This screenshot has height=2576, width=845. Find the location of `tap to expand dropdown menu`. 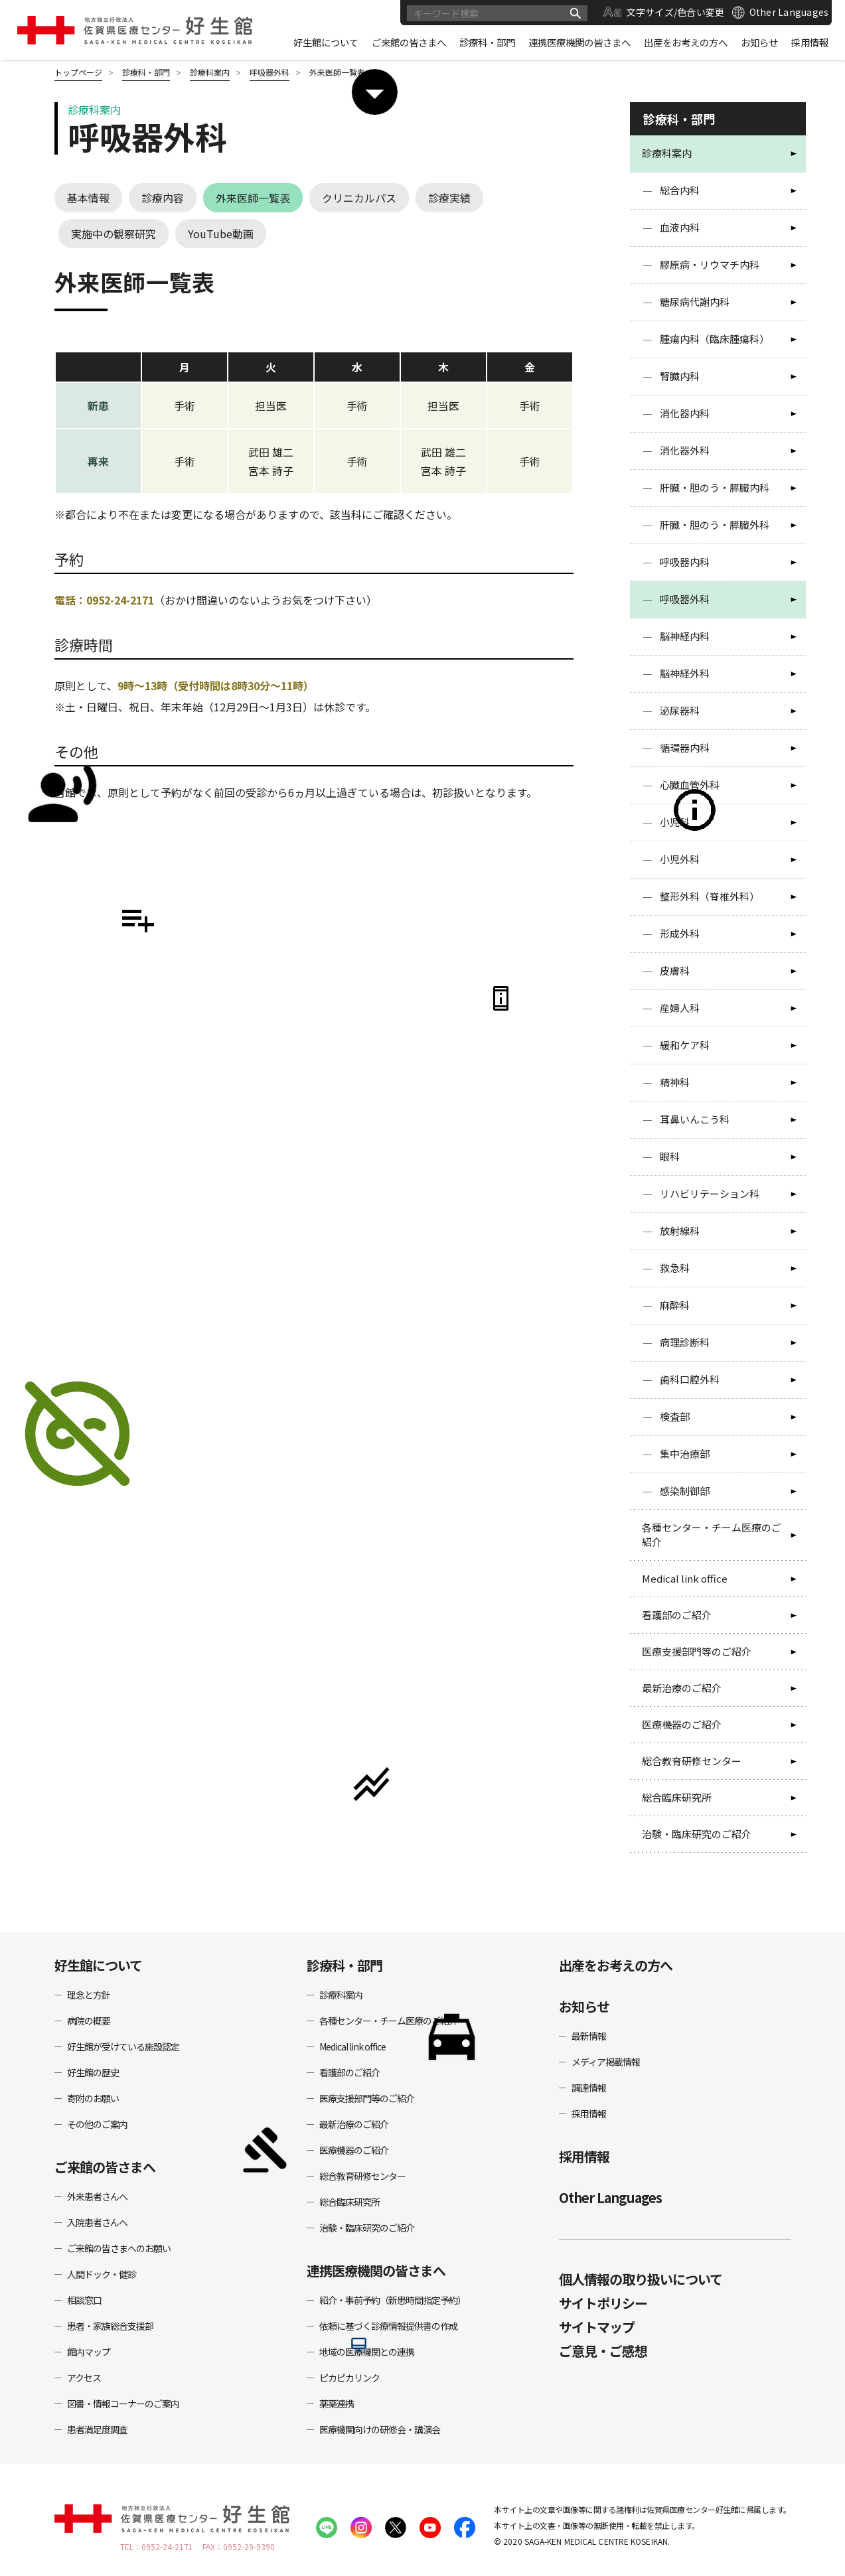

tap to expand dropdown menu is located at coordinates (374, 92).